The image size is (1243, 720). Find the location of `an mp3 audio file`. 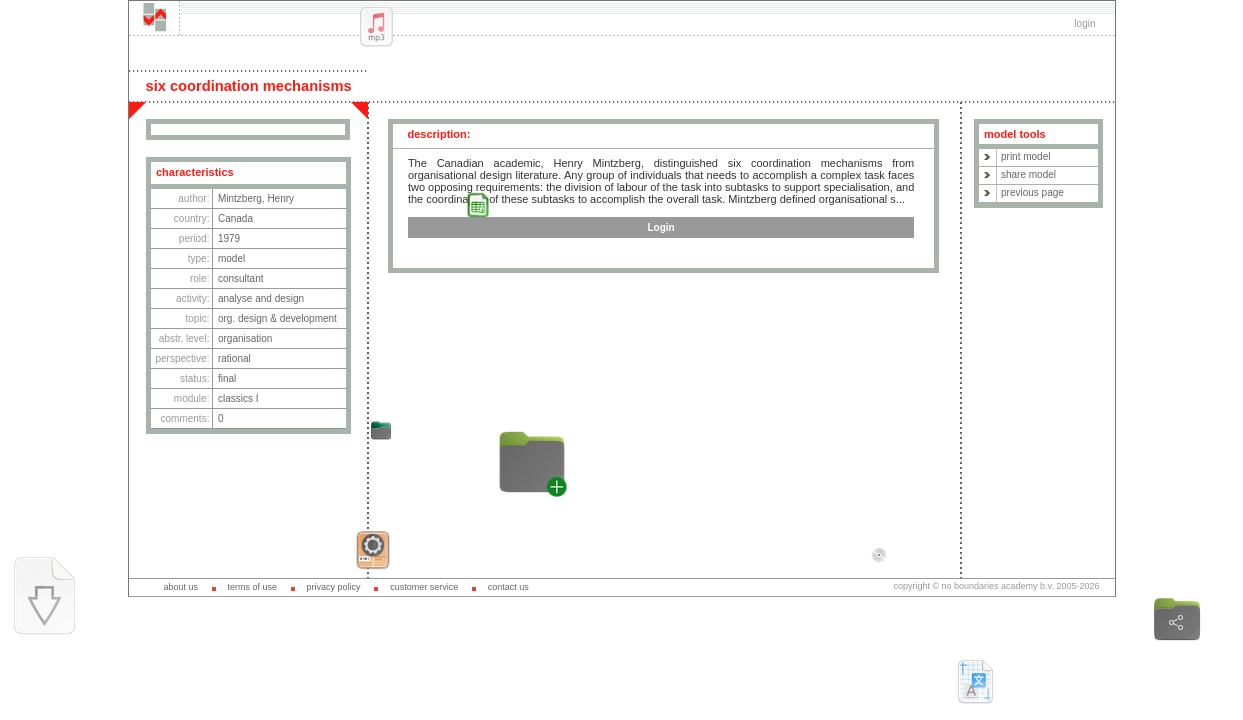

an mp3 audio file is located at coordinates (376, 26).